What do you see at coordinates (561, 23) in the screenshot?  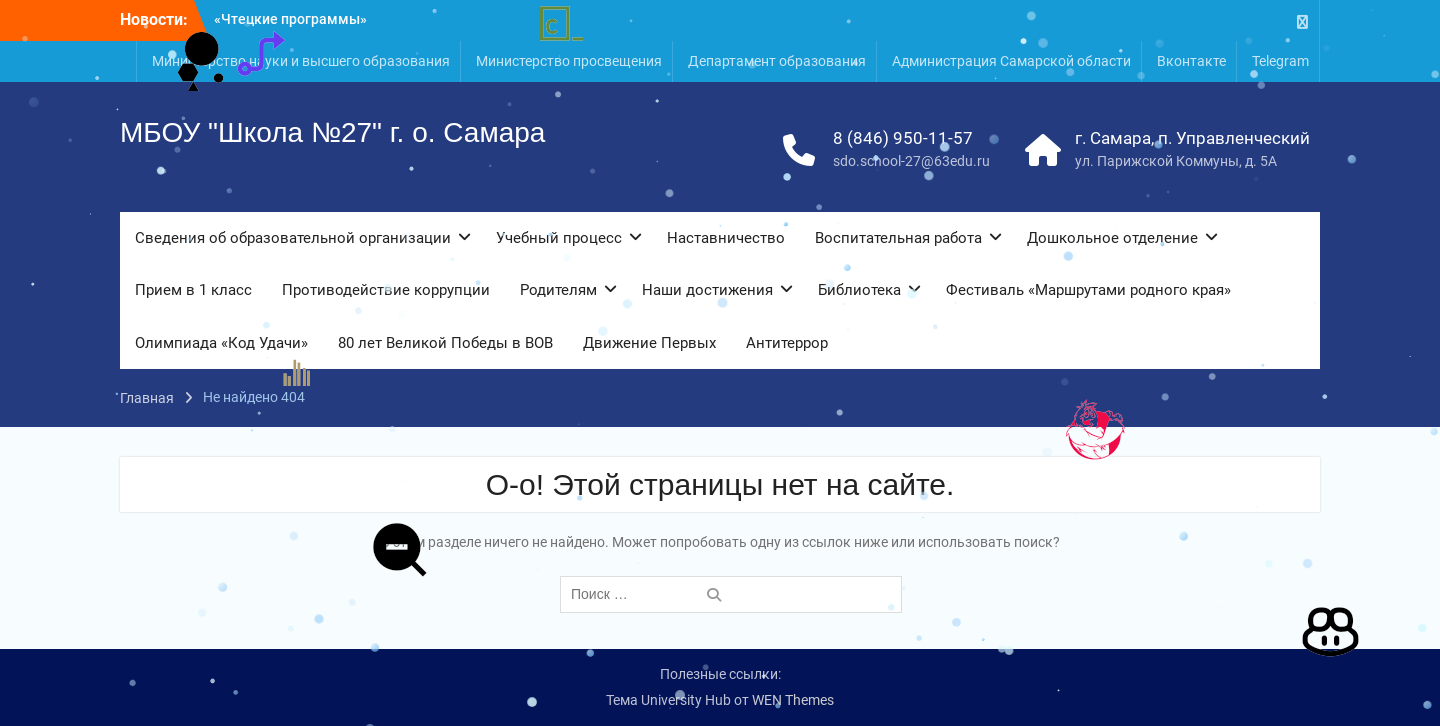 I see `open codecademy app or website` at bounding box center [561, 23].